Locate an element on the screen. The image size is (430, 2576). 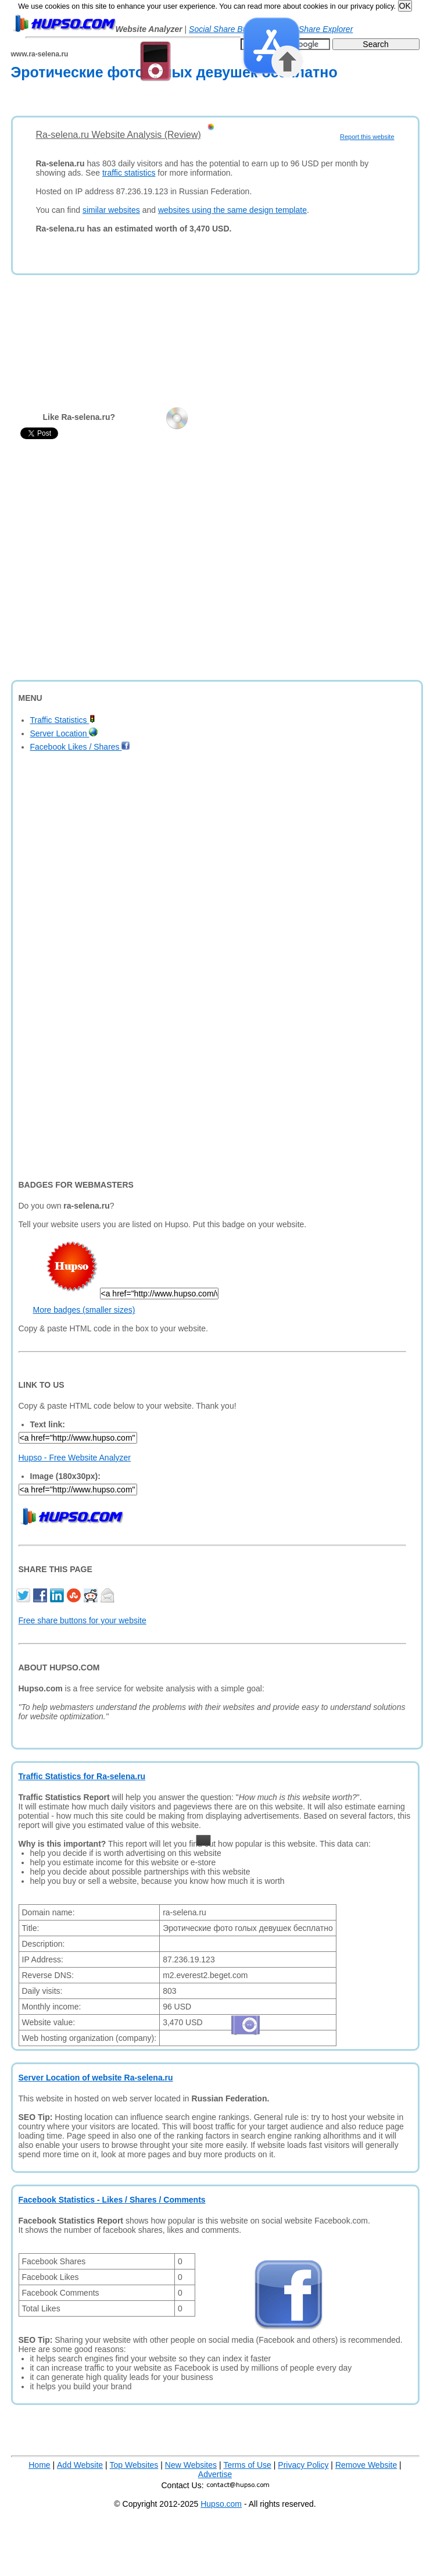
check for available software updates is located at coordinates (272, 47).